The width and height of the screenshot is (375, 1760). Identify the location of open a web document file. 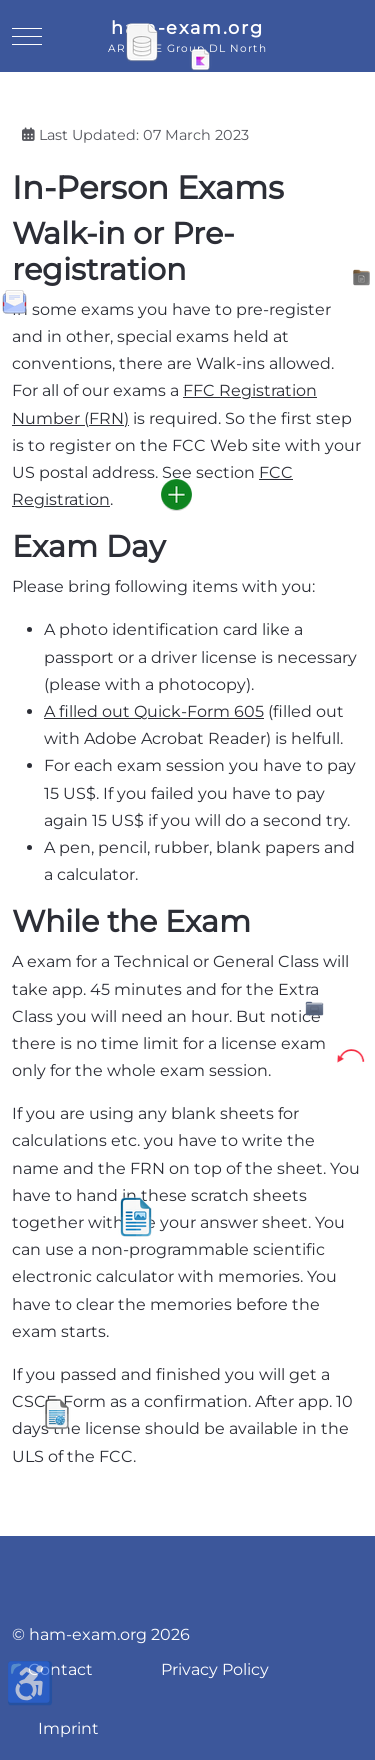
(57, 1414).